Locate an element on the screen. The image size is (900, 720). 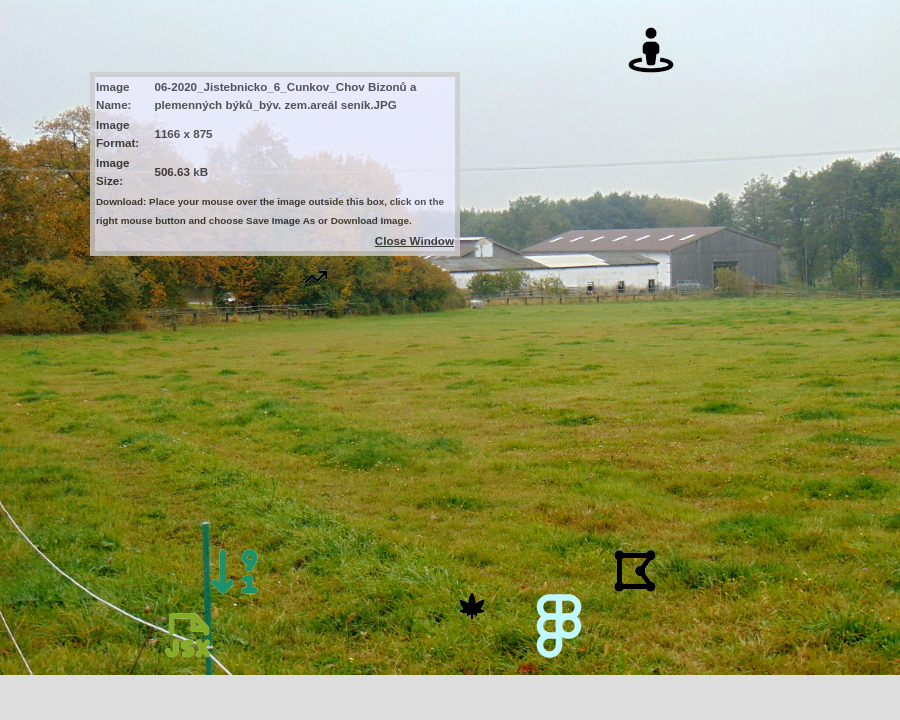
open figma design file is located at coordinates (559, 626).